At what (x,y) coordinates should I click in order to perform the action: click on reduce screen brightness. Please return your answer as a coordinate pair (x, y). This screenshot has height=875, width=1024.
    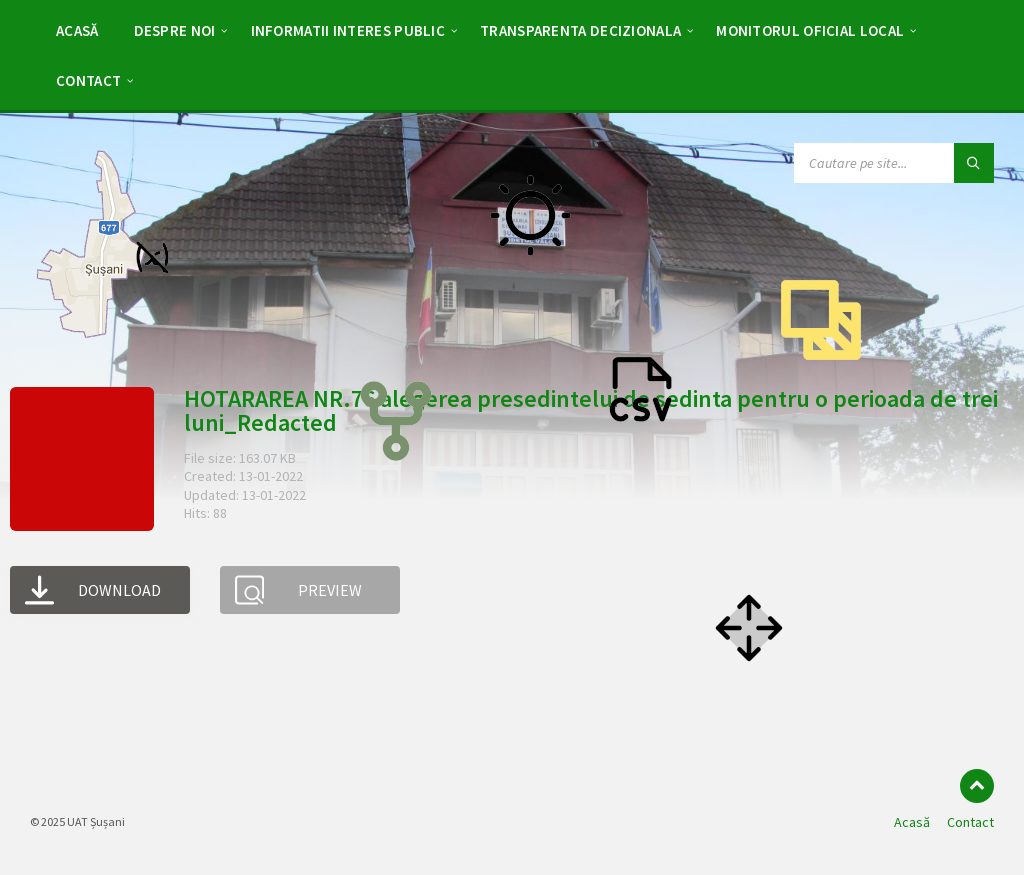
    Looking at the image, I should click on (530, 215).